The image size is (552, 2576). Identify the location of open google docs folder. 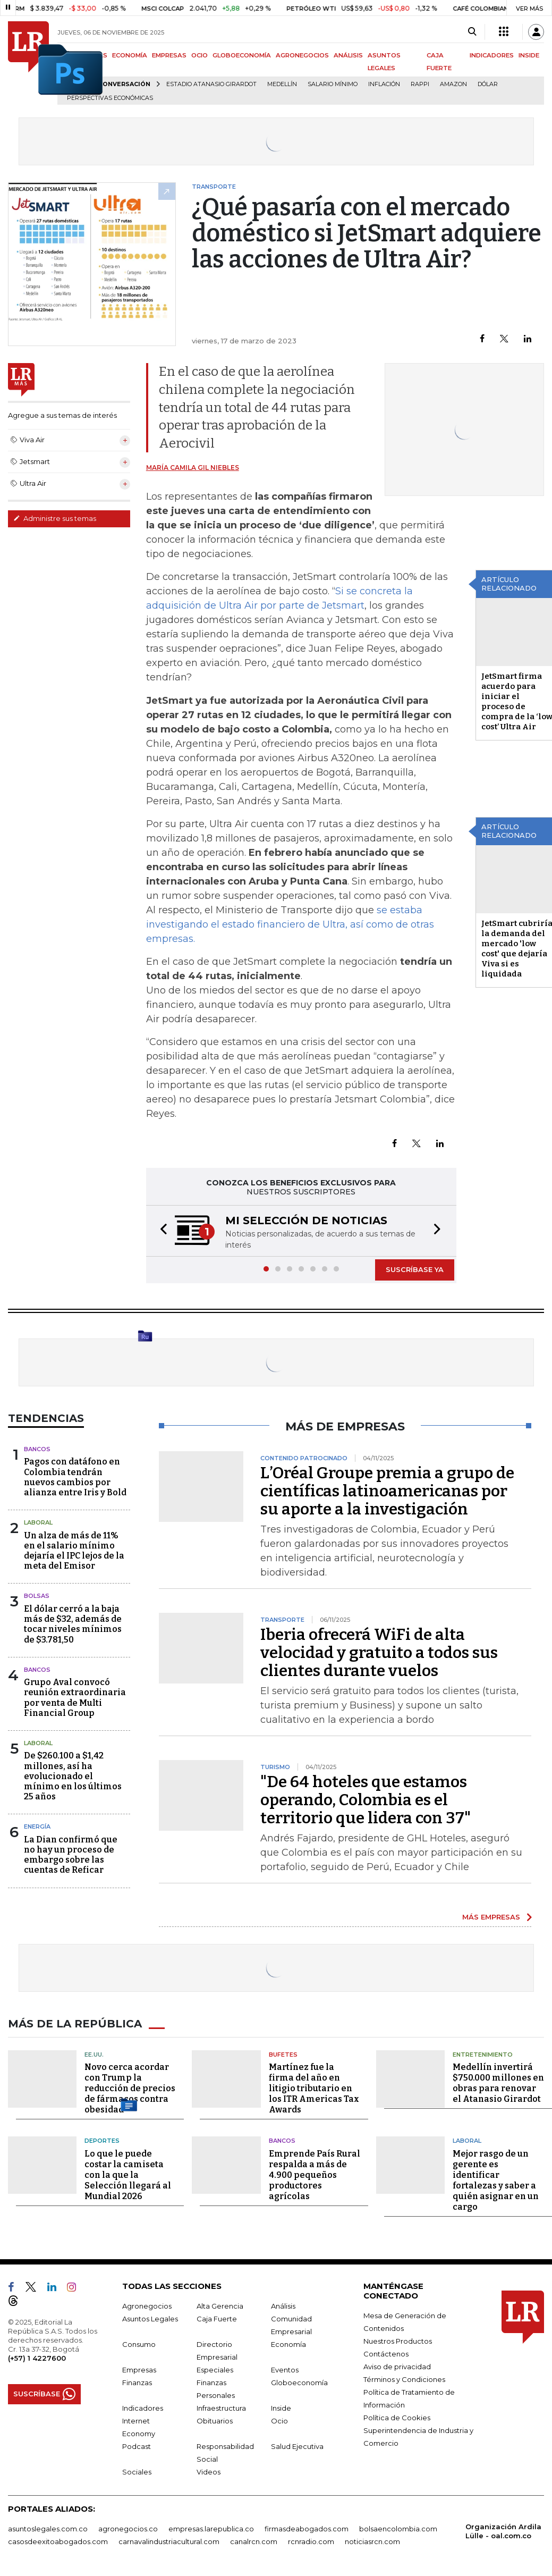
(129, 2105).